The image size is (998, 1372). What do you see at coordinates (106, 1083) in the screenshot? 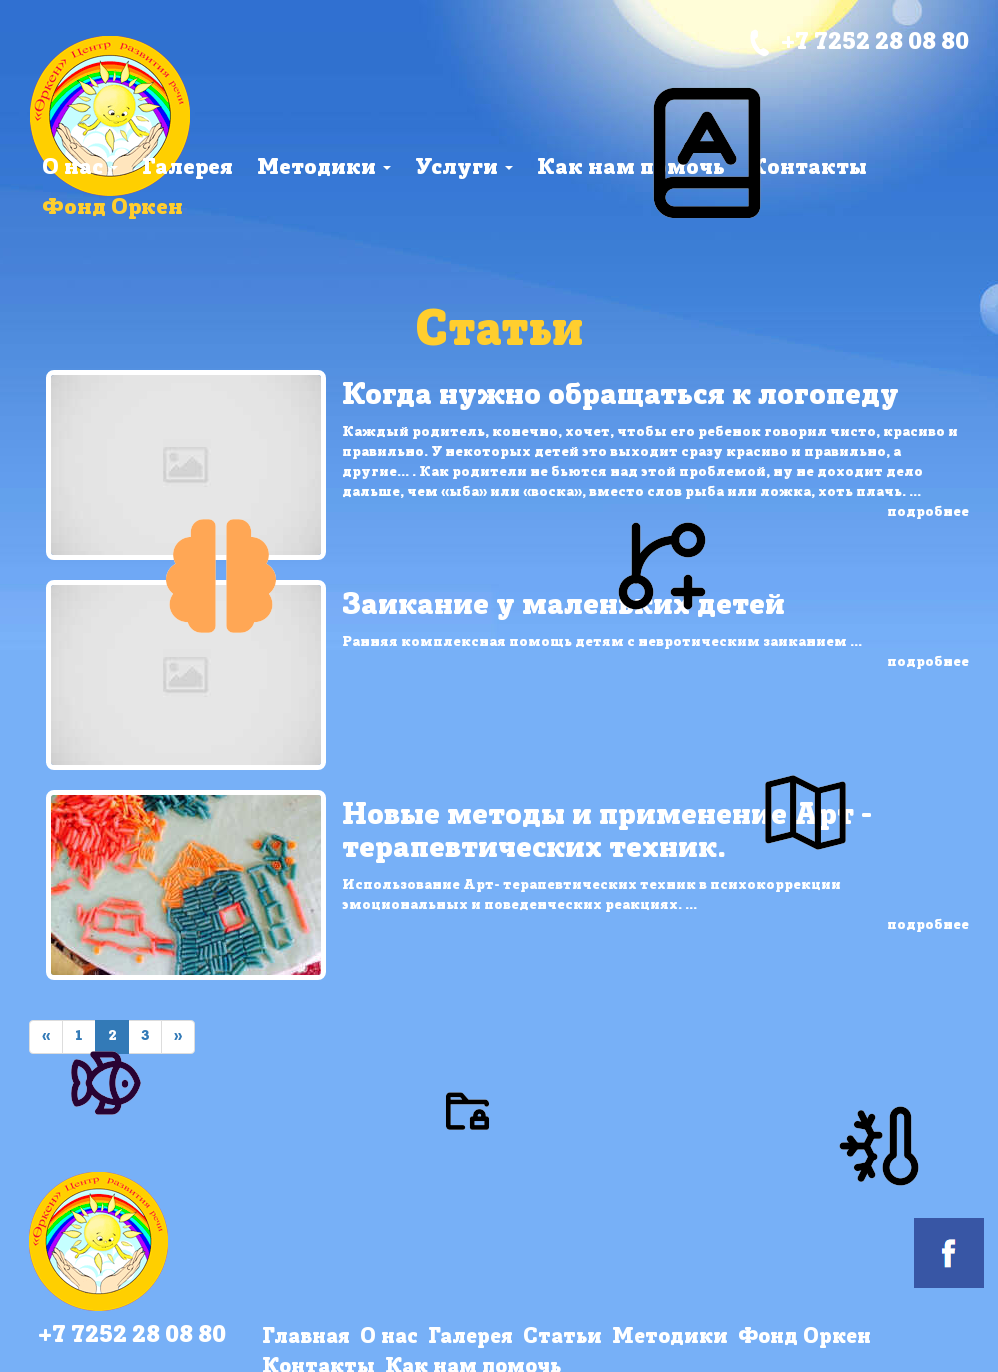
I see `access aquarium or fish-related features` at bounding box center [106, 1083].